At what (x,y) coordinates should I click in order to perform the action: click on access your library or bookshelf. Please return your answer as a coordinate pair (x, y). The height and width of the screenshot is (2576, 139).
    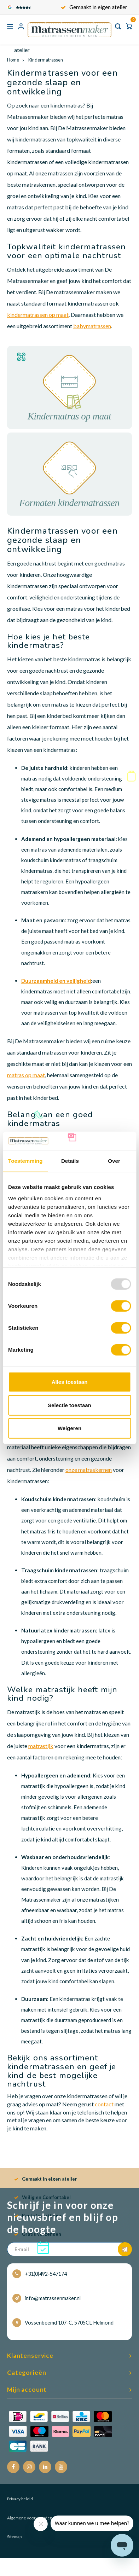
    Looking at the image, I should click on (73, 402).